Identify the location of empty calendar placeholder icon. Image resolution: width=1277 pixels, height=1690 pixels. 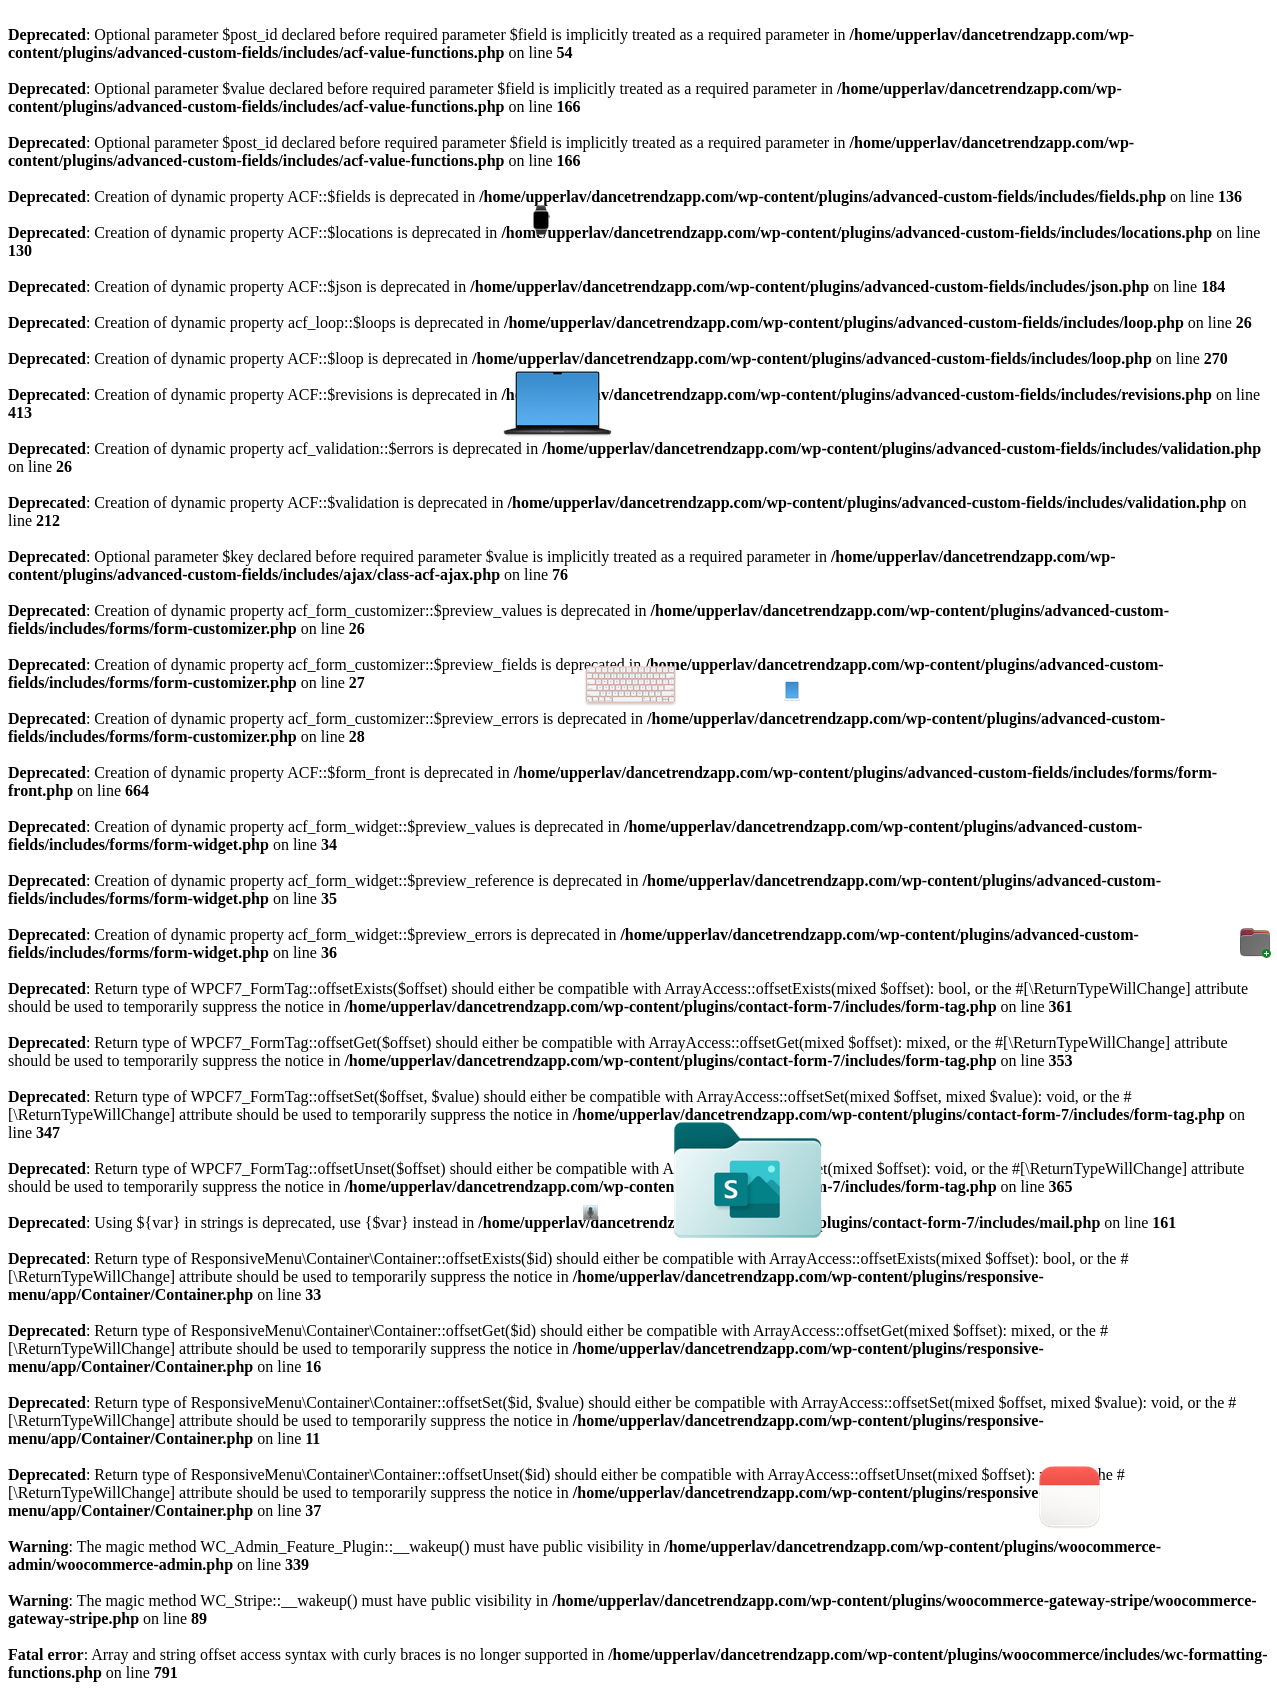
(1069, 1496).